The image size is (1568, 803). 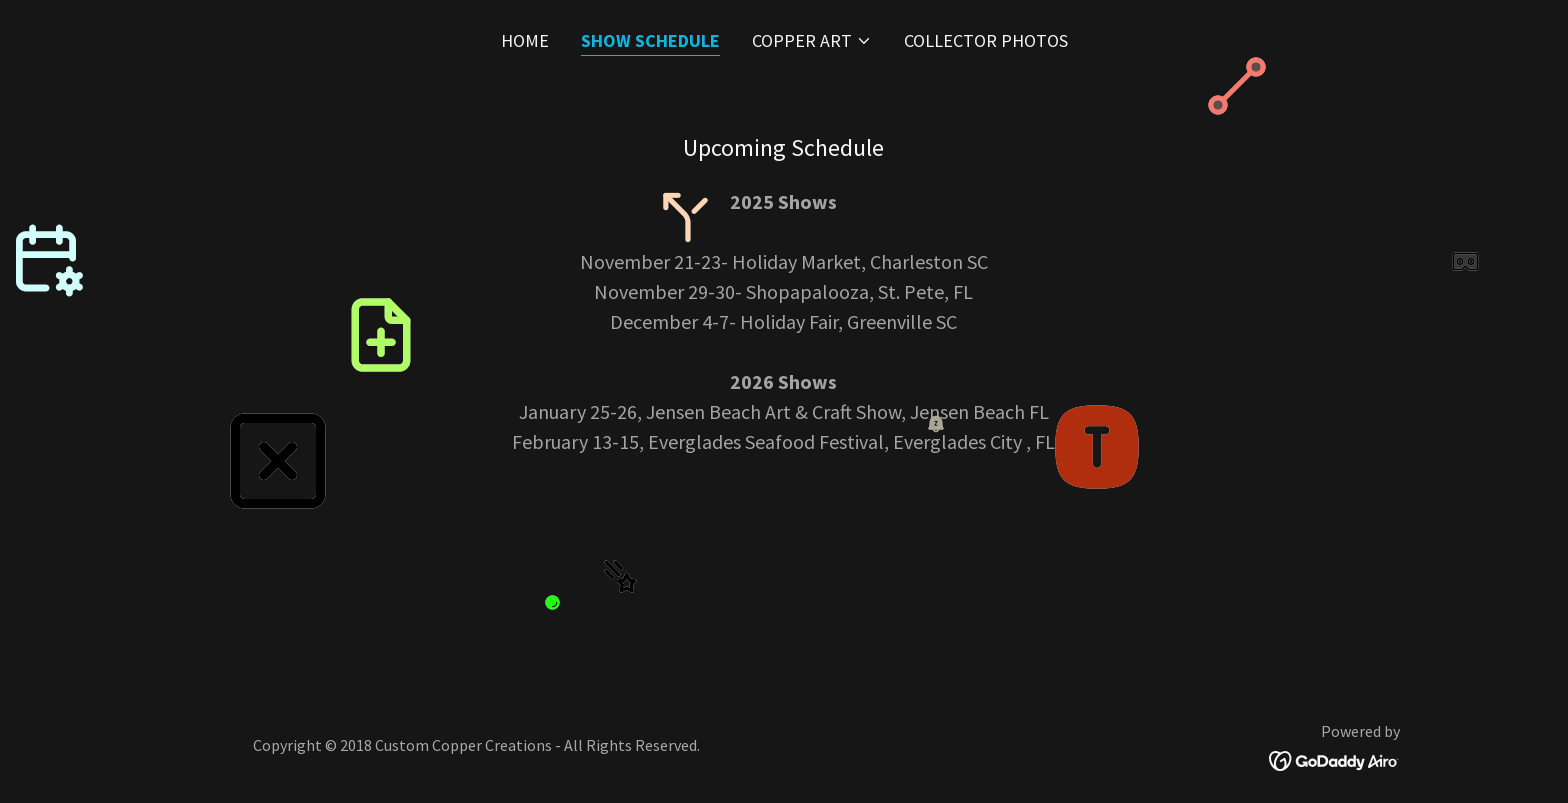 What do you see at coordinates (1237, 86) in the screenshot?
I see `draw a line between two points` at bounding box center [1237, 86].